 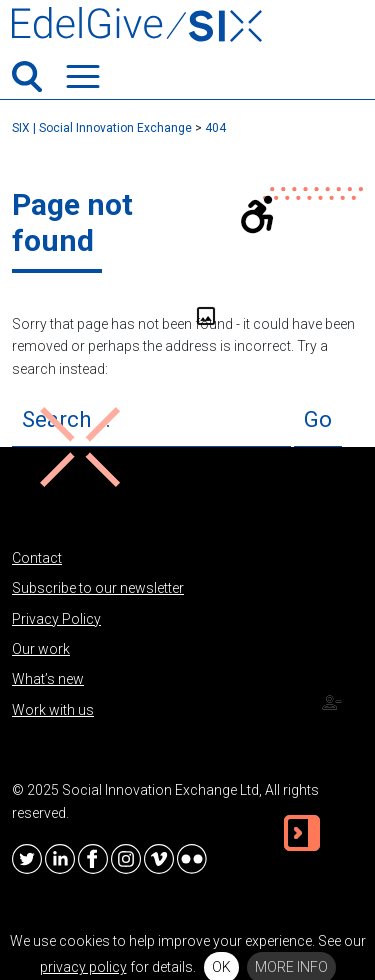 I want to click on collapse the right sidebar panel, so click(x=302, y=833).